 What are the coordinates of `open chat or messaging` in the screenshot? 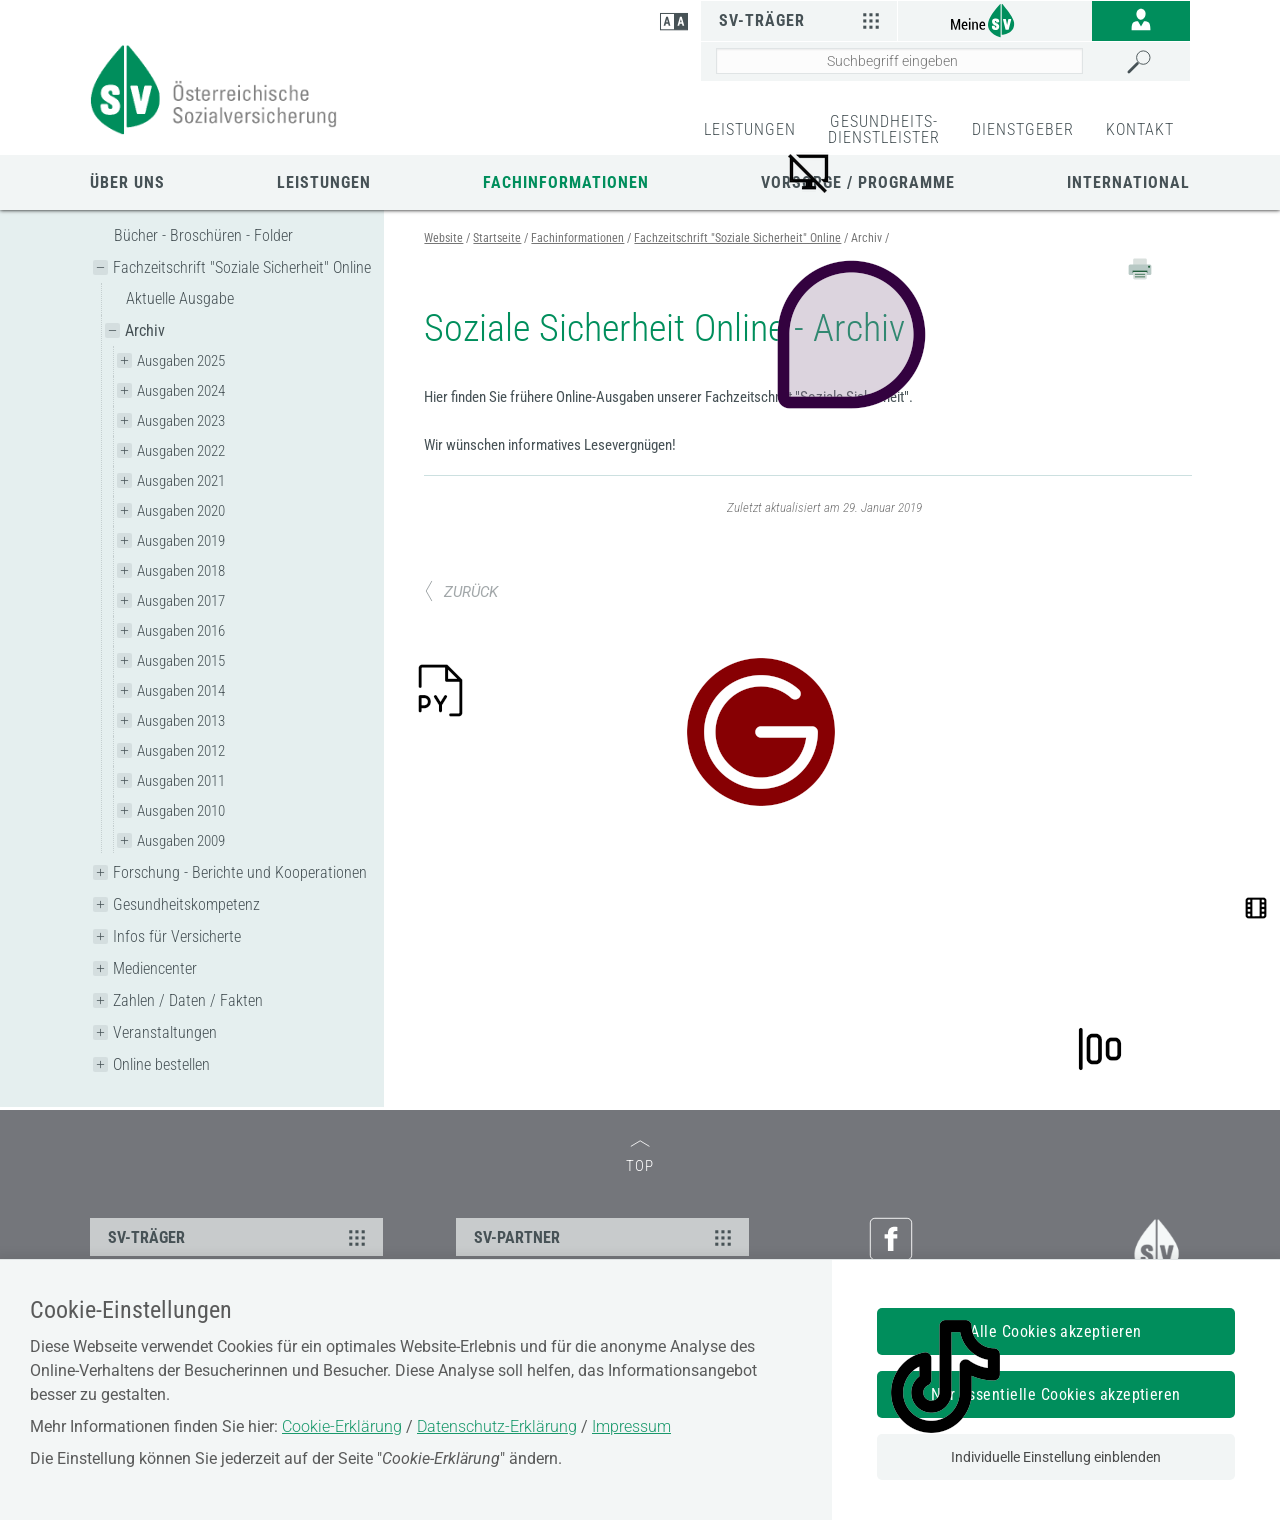 It's located at (848, 337).